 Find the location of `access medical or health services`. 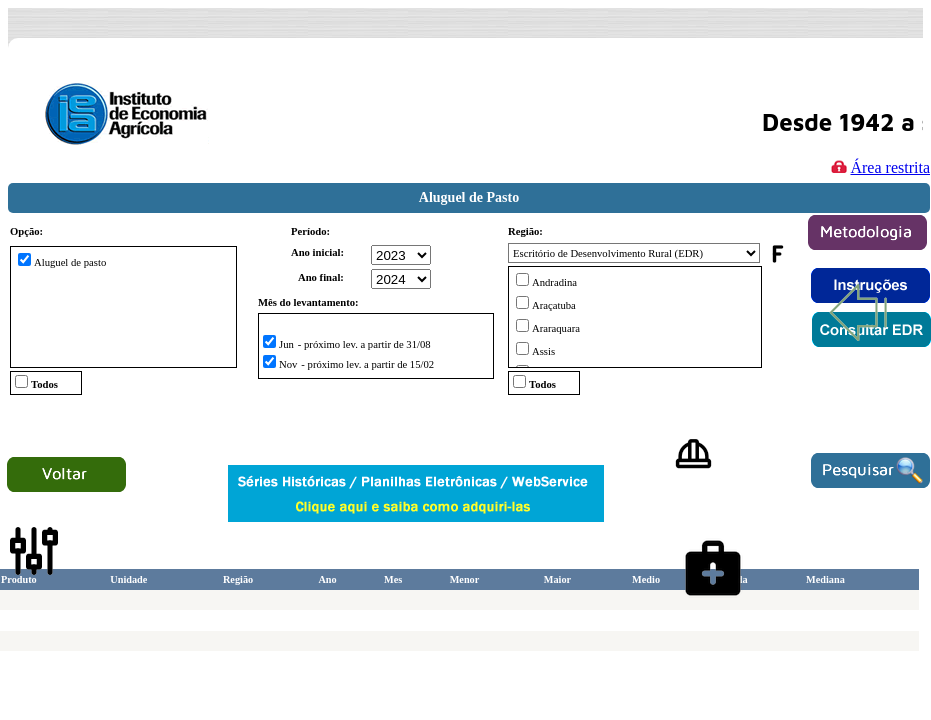

access medical or health services is located at coordinates (713, 568).